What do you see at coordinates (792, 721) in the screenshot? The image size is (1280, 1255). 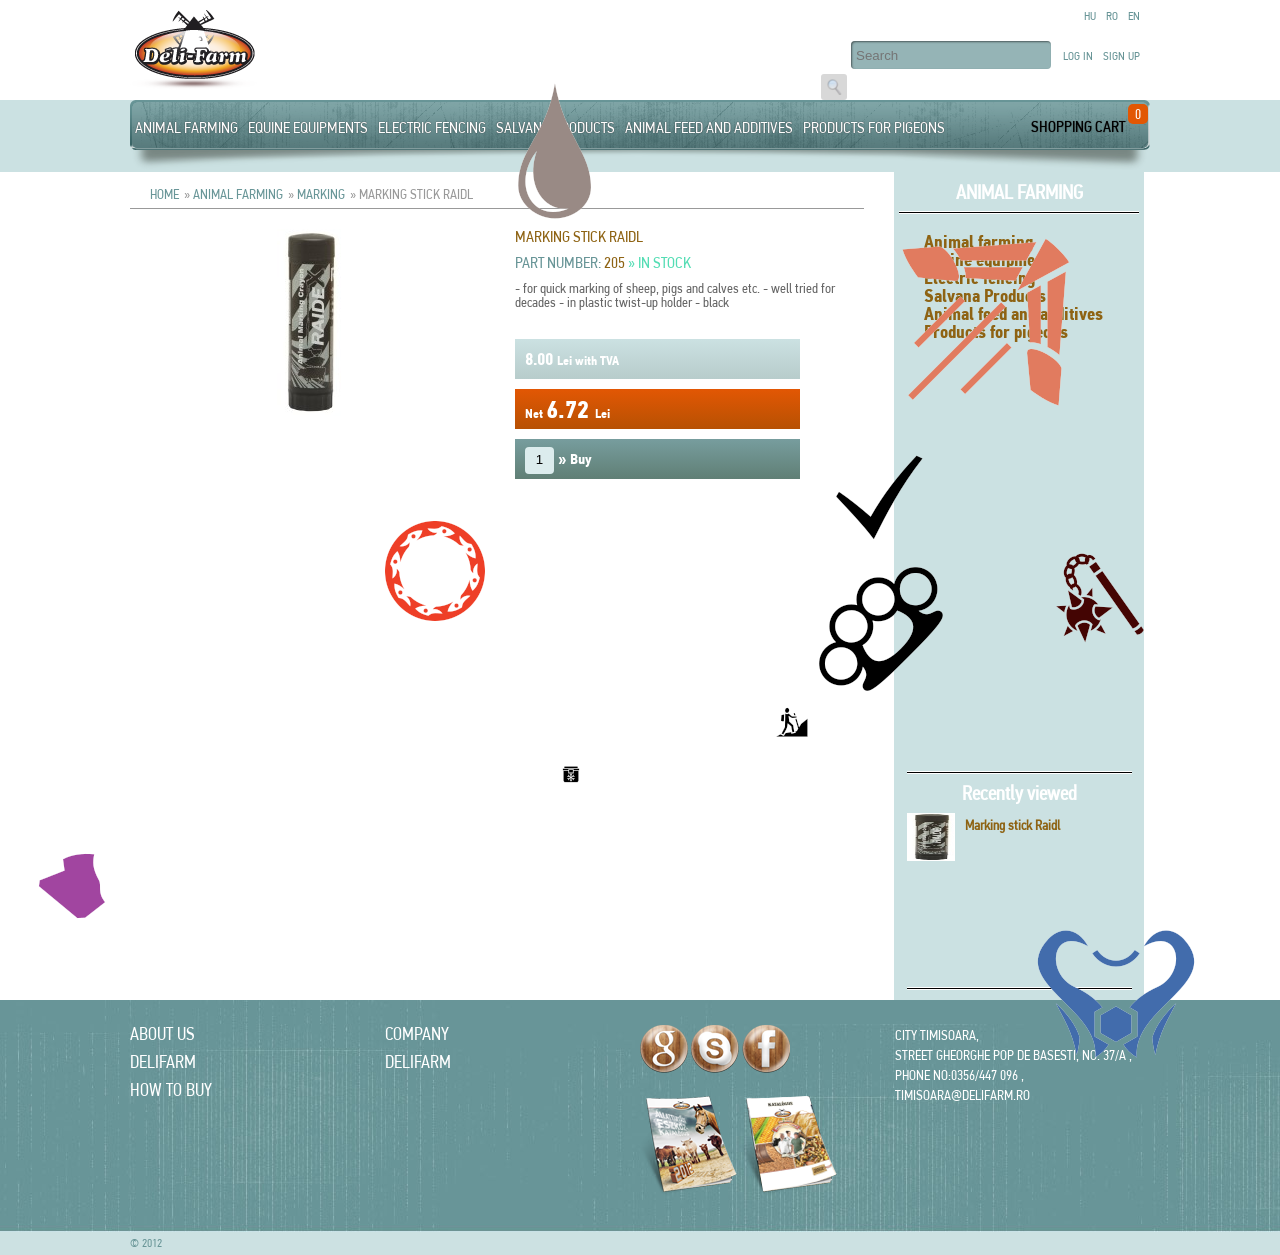 I see `explore hiking trails nearby` at bounding box center [792, 721].